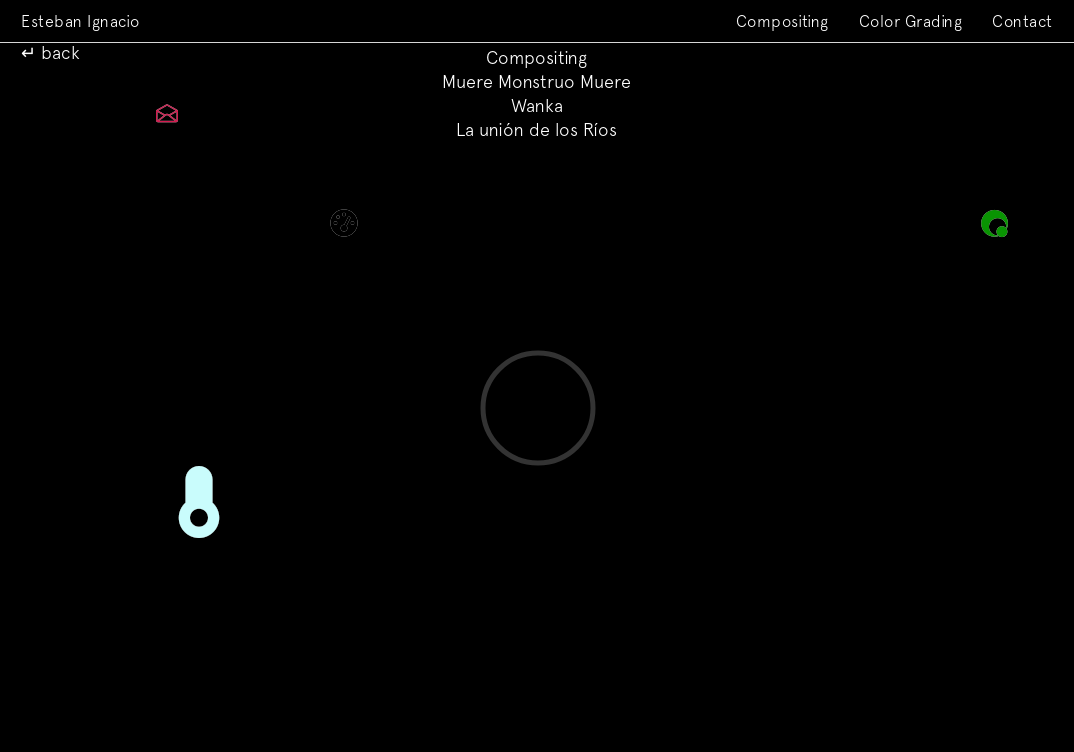 The image size is (1074, 752). I want to click on view performance or speed metrics, so click(344, 223).